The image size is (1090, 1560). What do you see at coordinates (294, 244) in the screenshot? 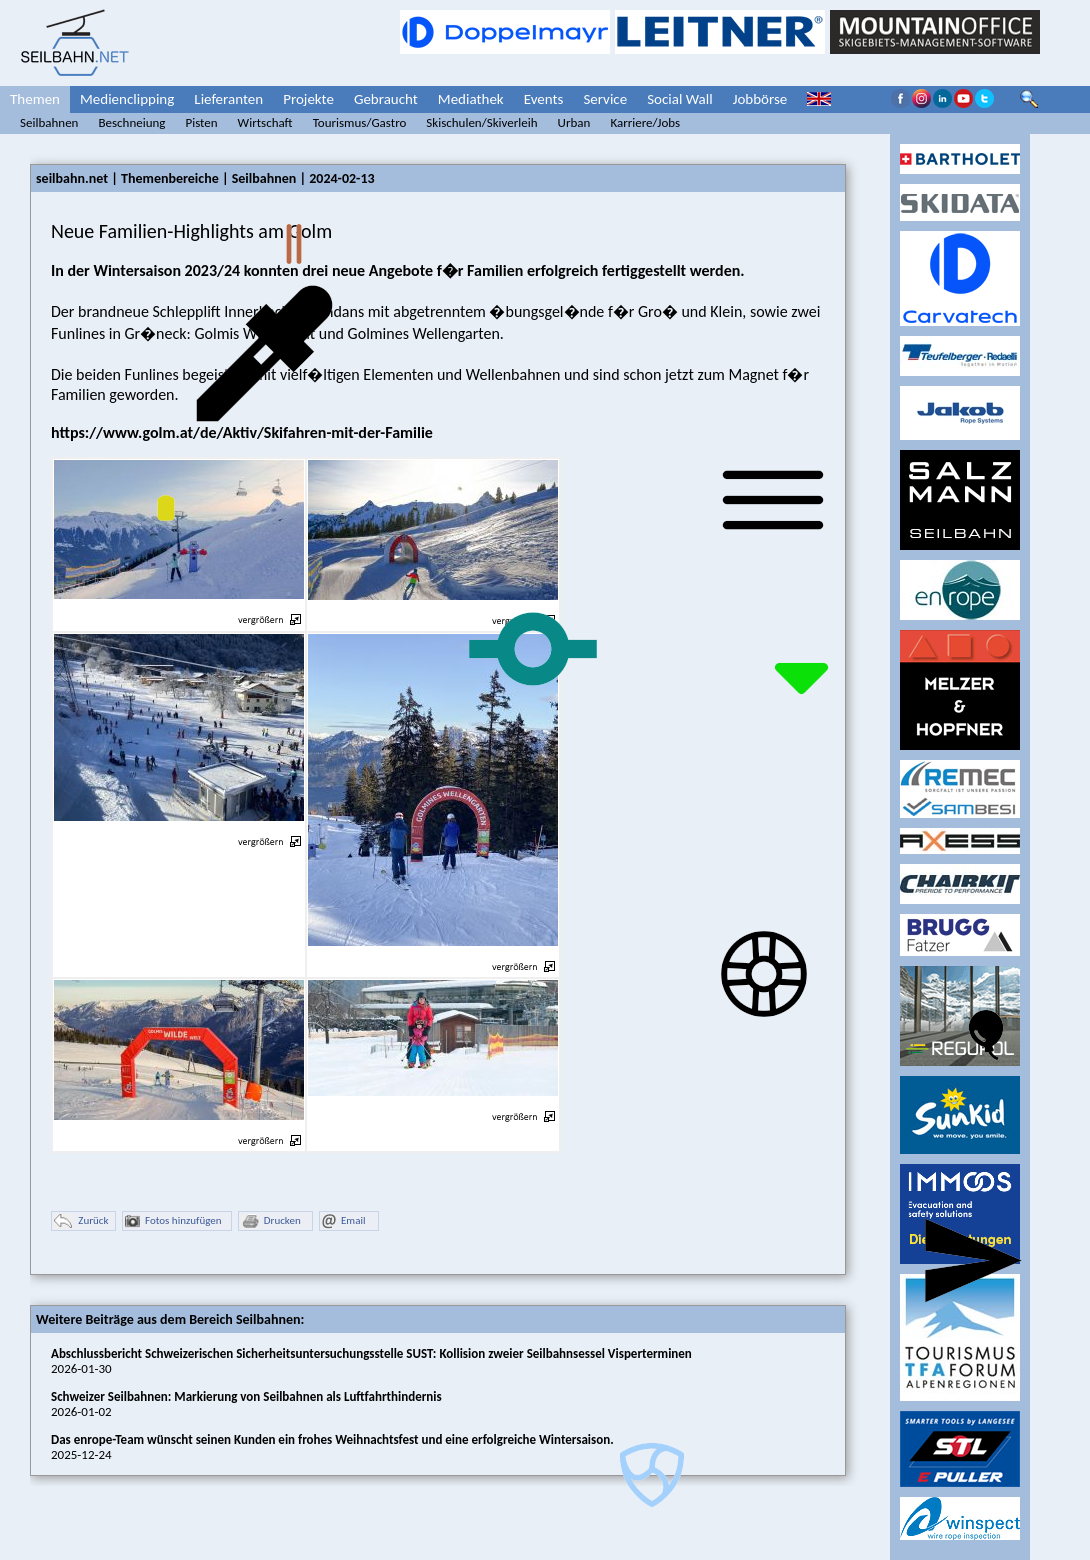
I see `indicates a count of two items` at bounding box center [294, 244].